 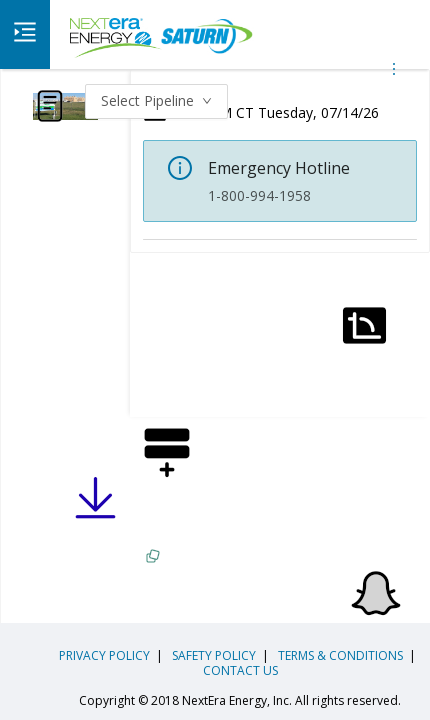 What do you see at coordinates (167, 449) in the screenshot?
I see `add a new row below` at bounding box center [167, 449].